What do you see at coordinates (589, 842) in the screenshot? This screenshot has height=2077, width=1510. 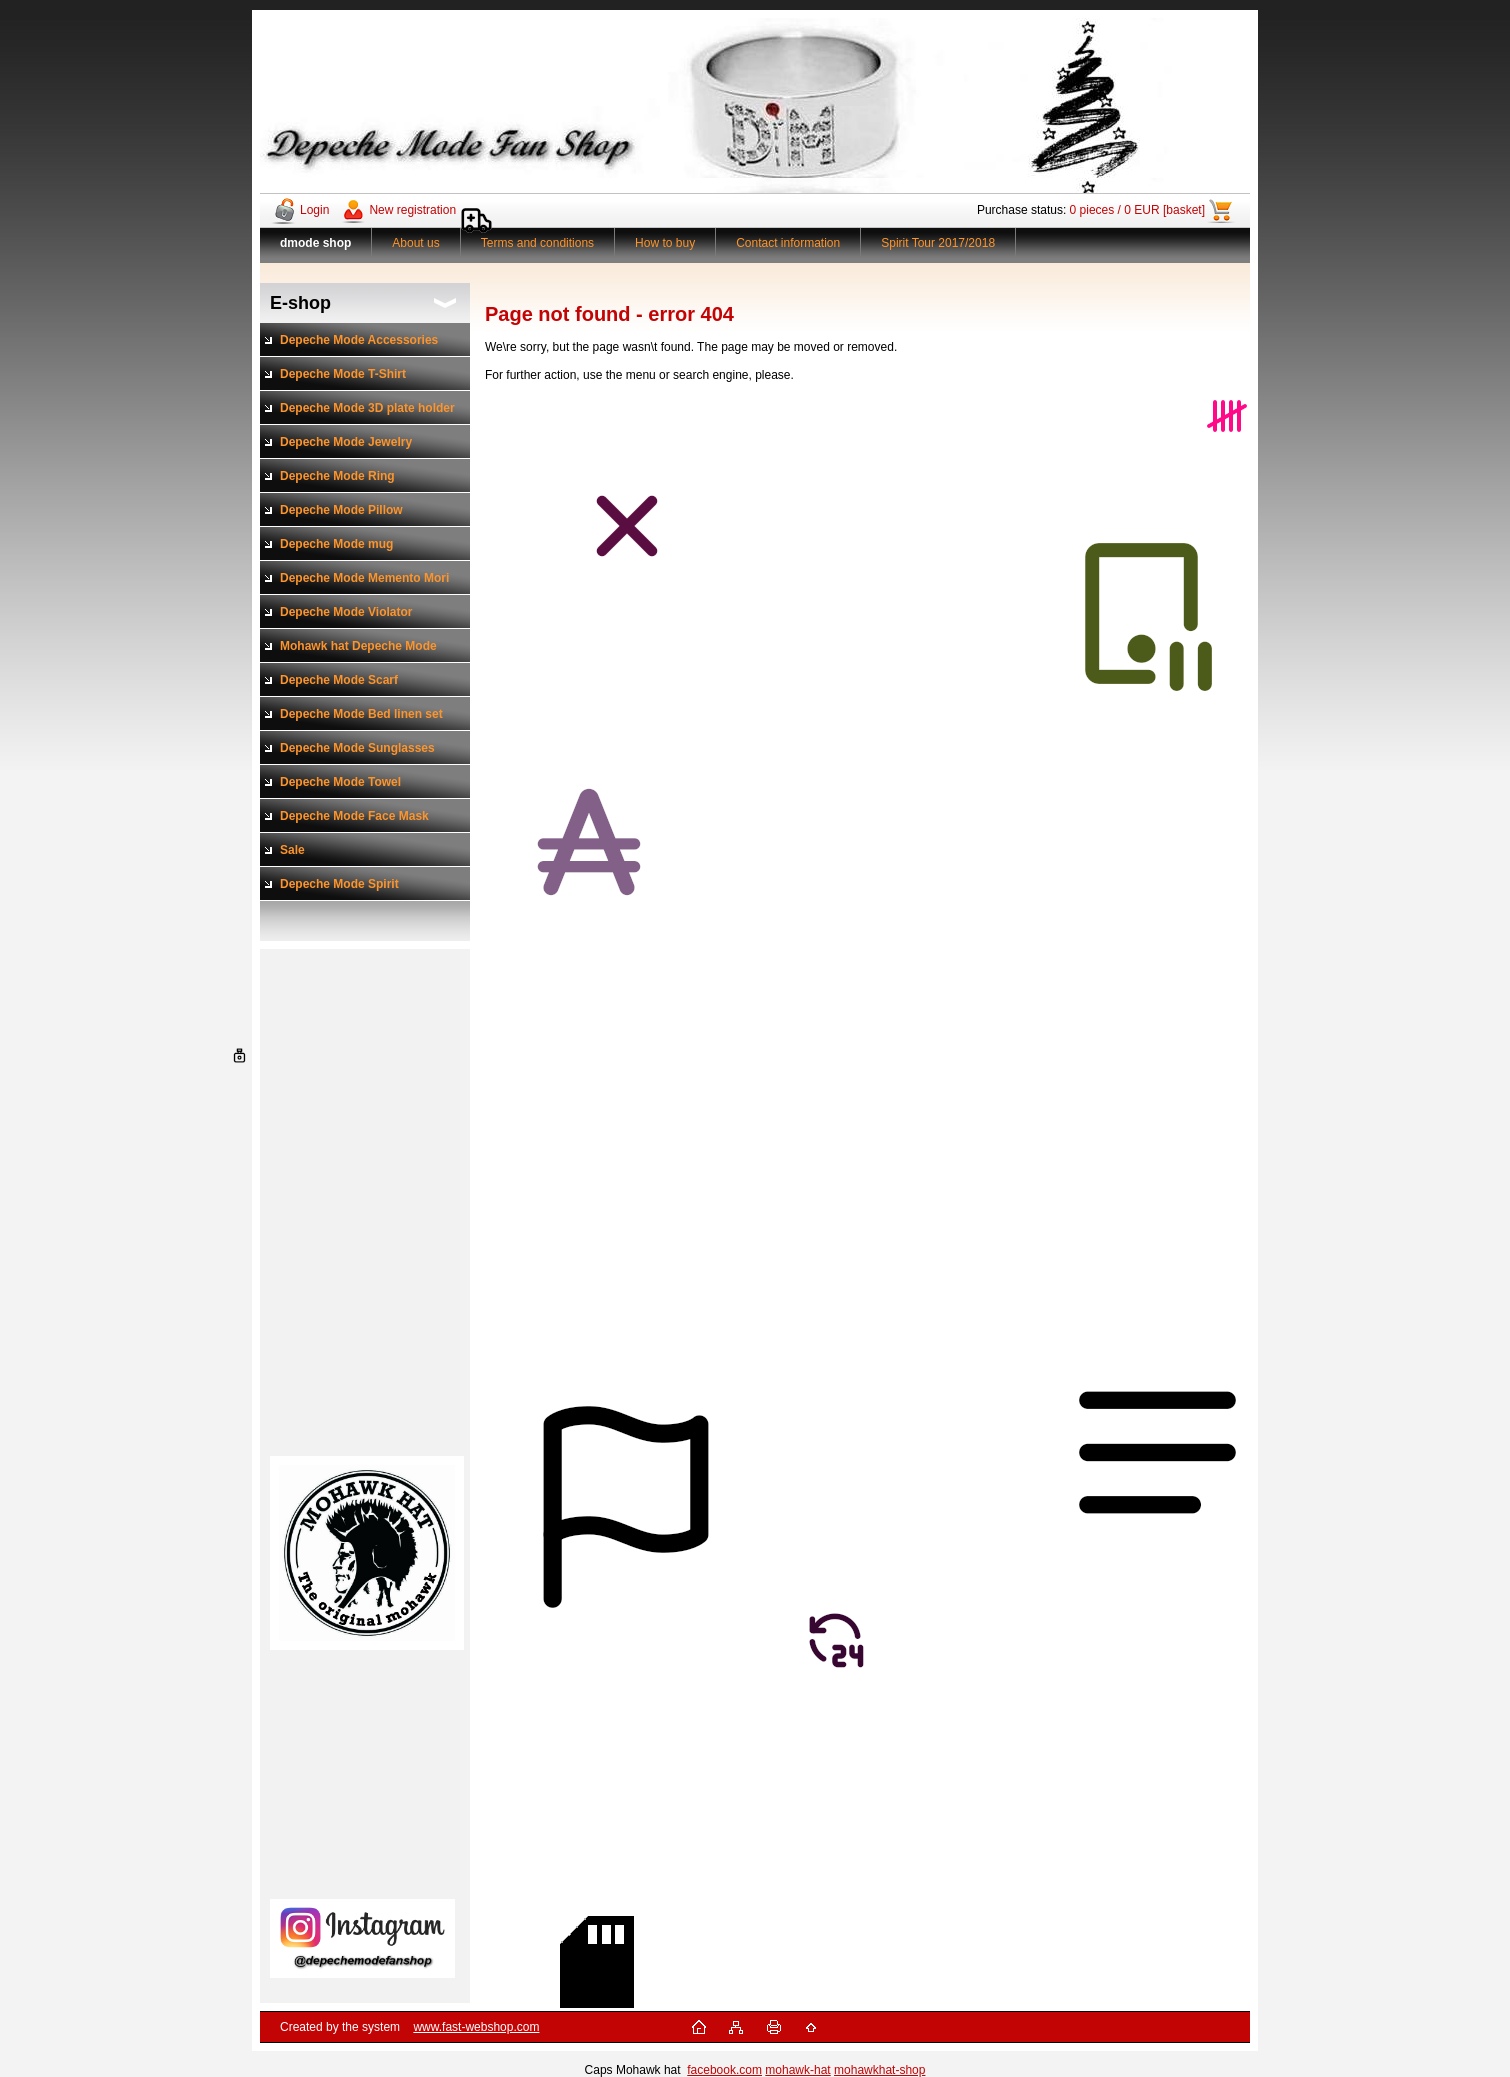 I see `indicates Argentine peso currency` at bounding box center [589, 842].